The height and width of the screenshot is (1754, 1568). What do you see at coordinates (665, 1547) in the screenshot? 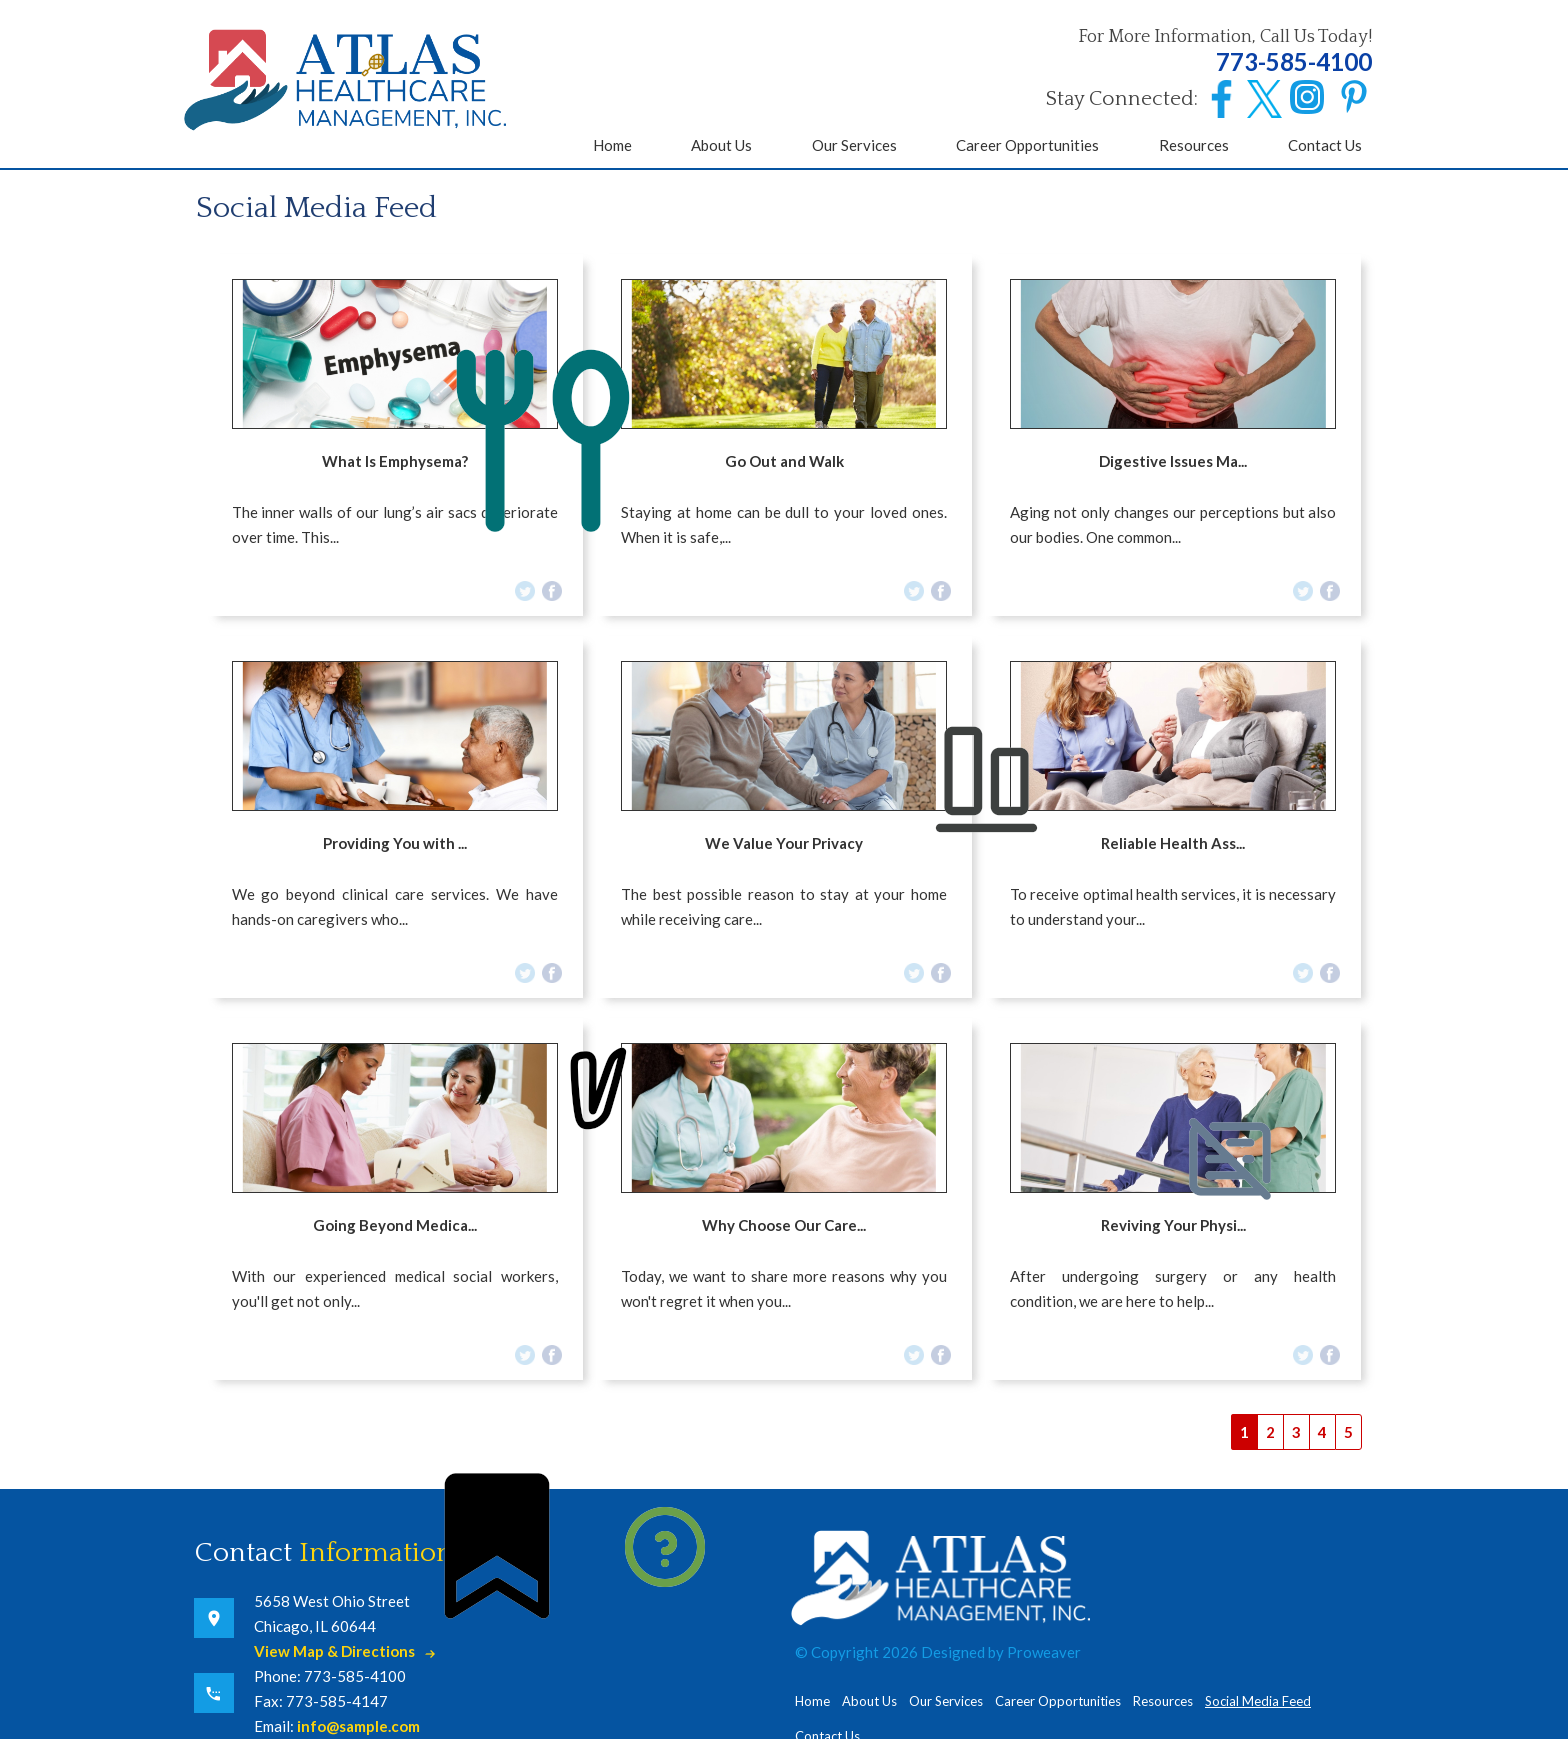
I see `access help or support information` at bounding box center [665, 1547].